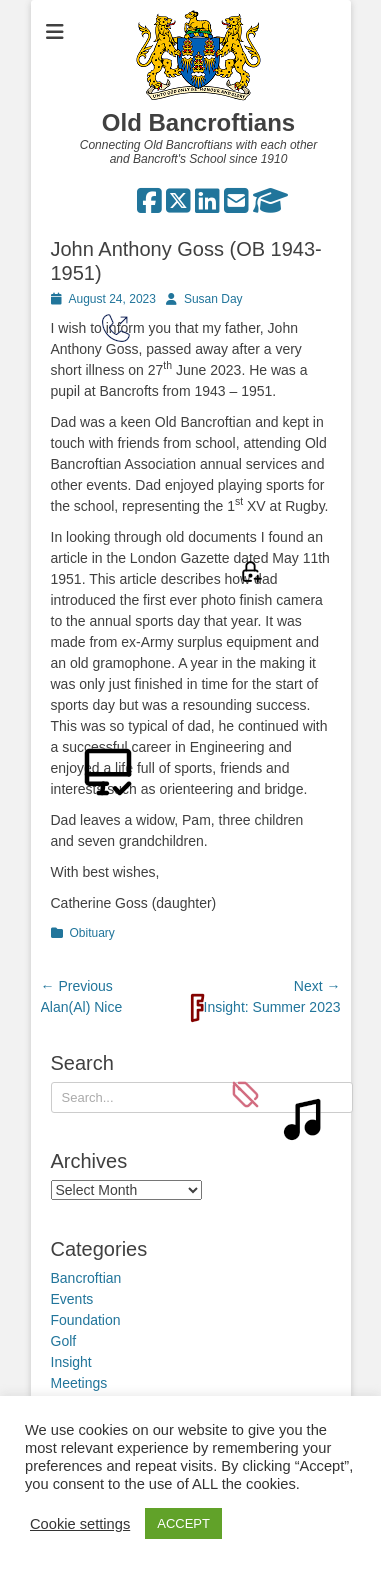 The width and height of the screenshot is (381, 1569). What do you see at coordinates (198, 1008) in the screenshot?
I see `launch fortnite game` at bounding box center [198, 1008].